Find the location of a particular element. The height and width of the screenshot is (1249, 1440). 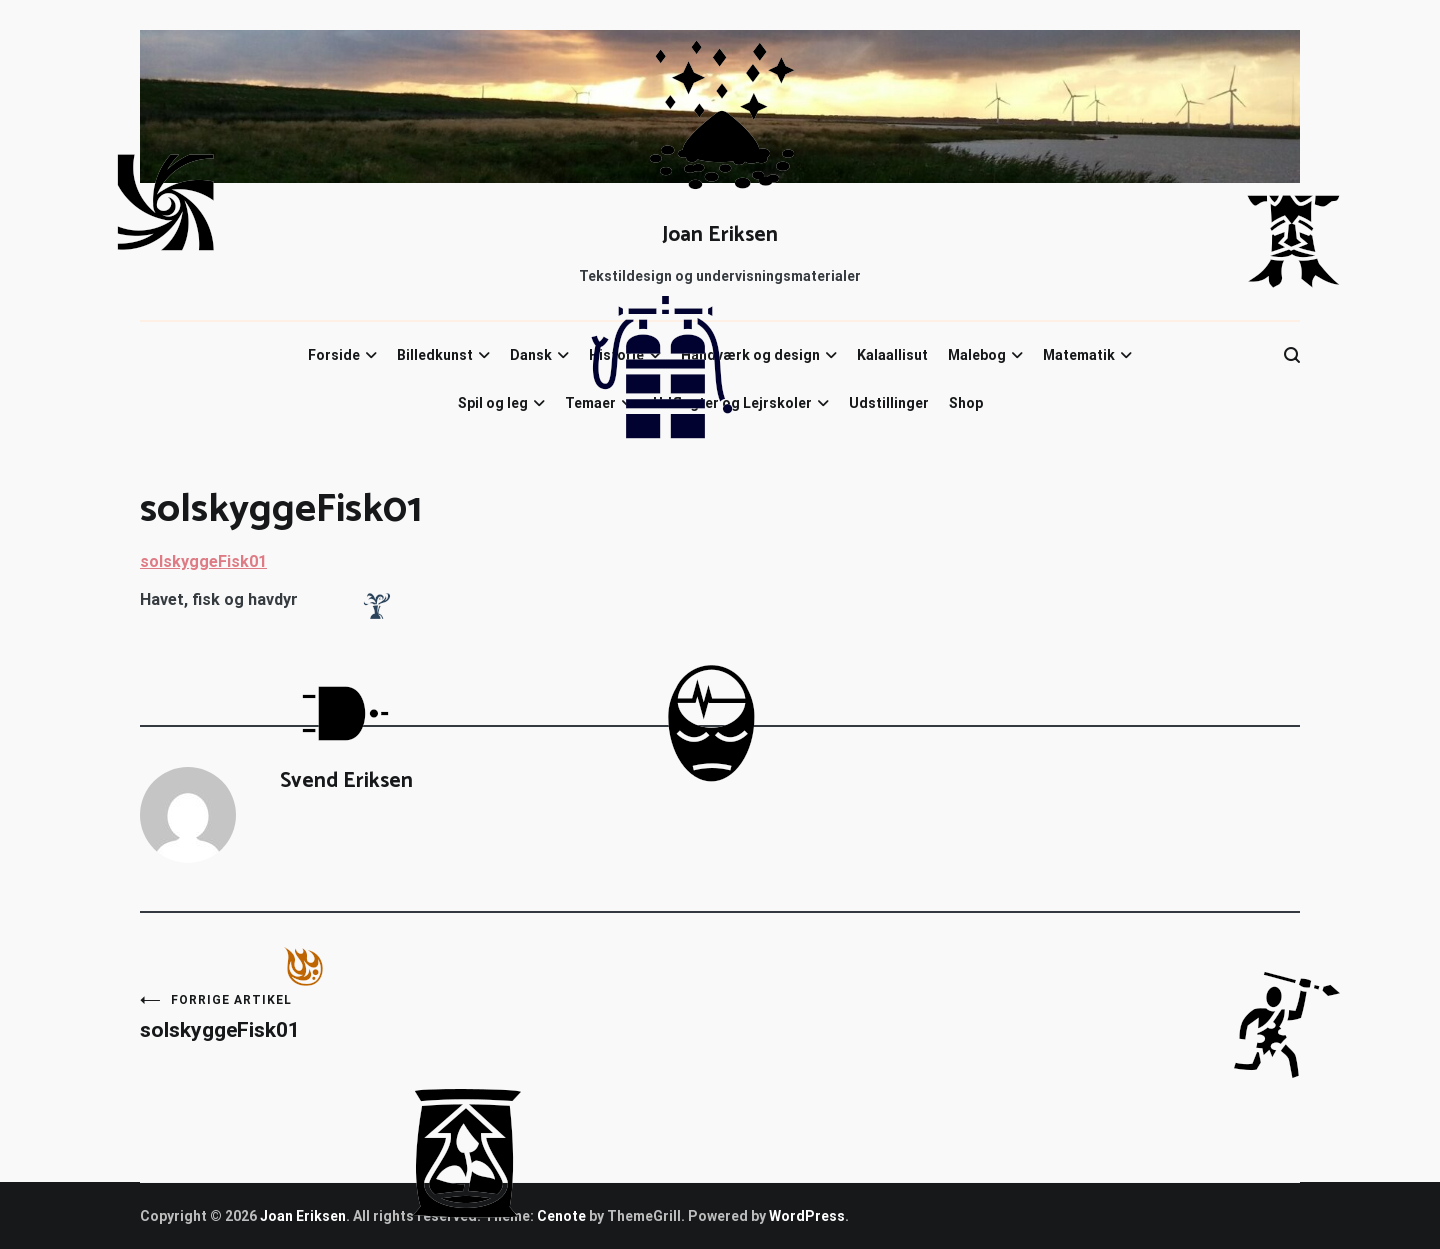

select caveman character class is located at coordinates (1287, 1025).